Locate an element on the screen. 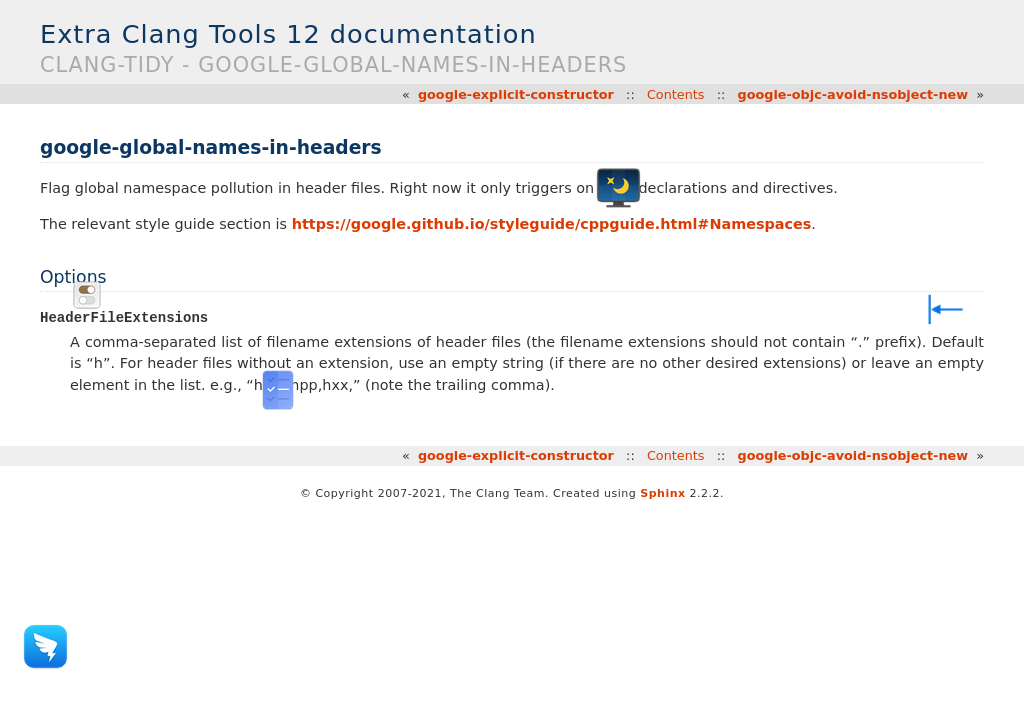 This screenshot has width=1024, height=720. open system tweaks or customization settings is located at coordinates (87, 295).